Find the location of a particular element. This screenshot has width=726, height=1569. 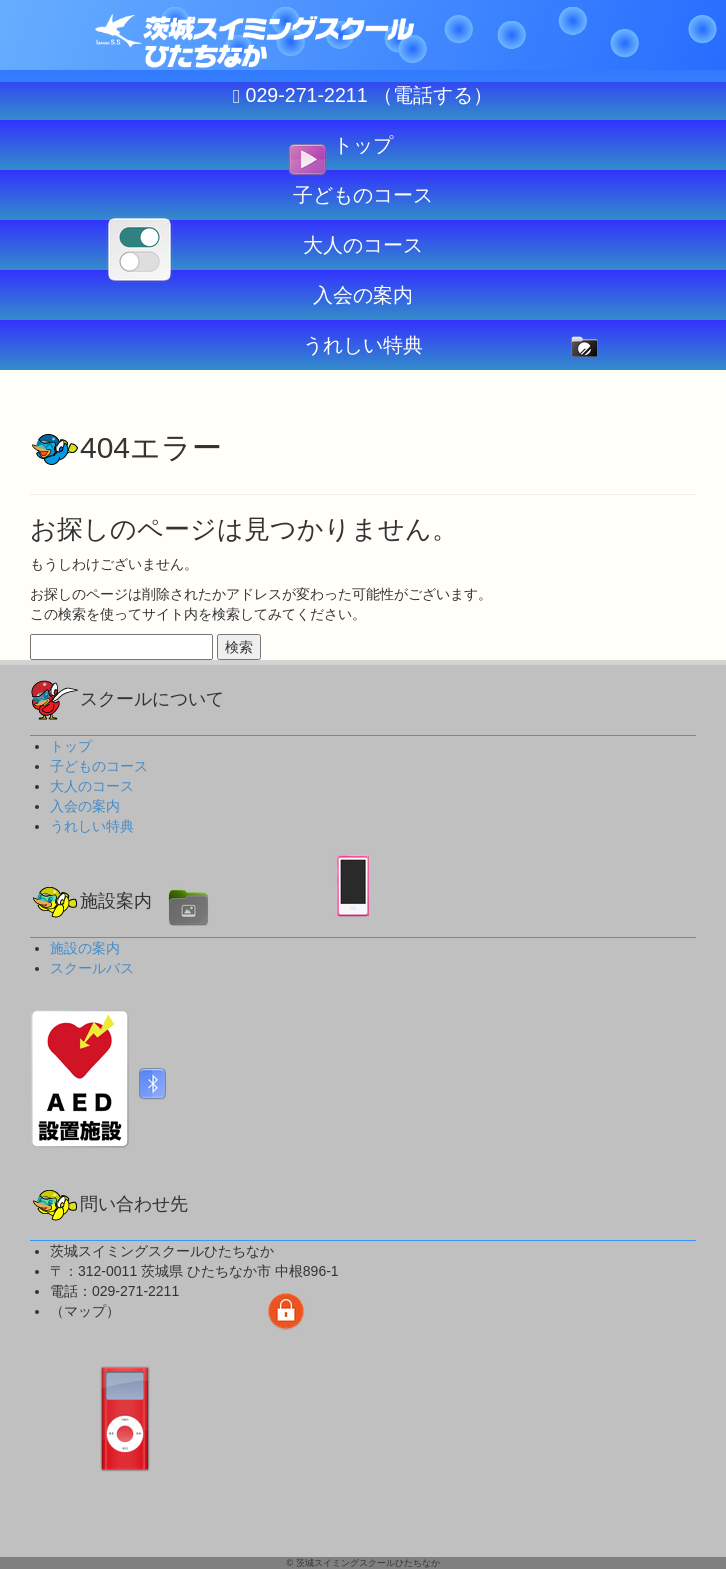

open your pictures folder is located at coordinates (188, 907).